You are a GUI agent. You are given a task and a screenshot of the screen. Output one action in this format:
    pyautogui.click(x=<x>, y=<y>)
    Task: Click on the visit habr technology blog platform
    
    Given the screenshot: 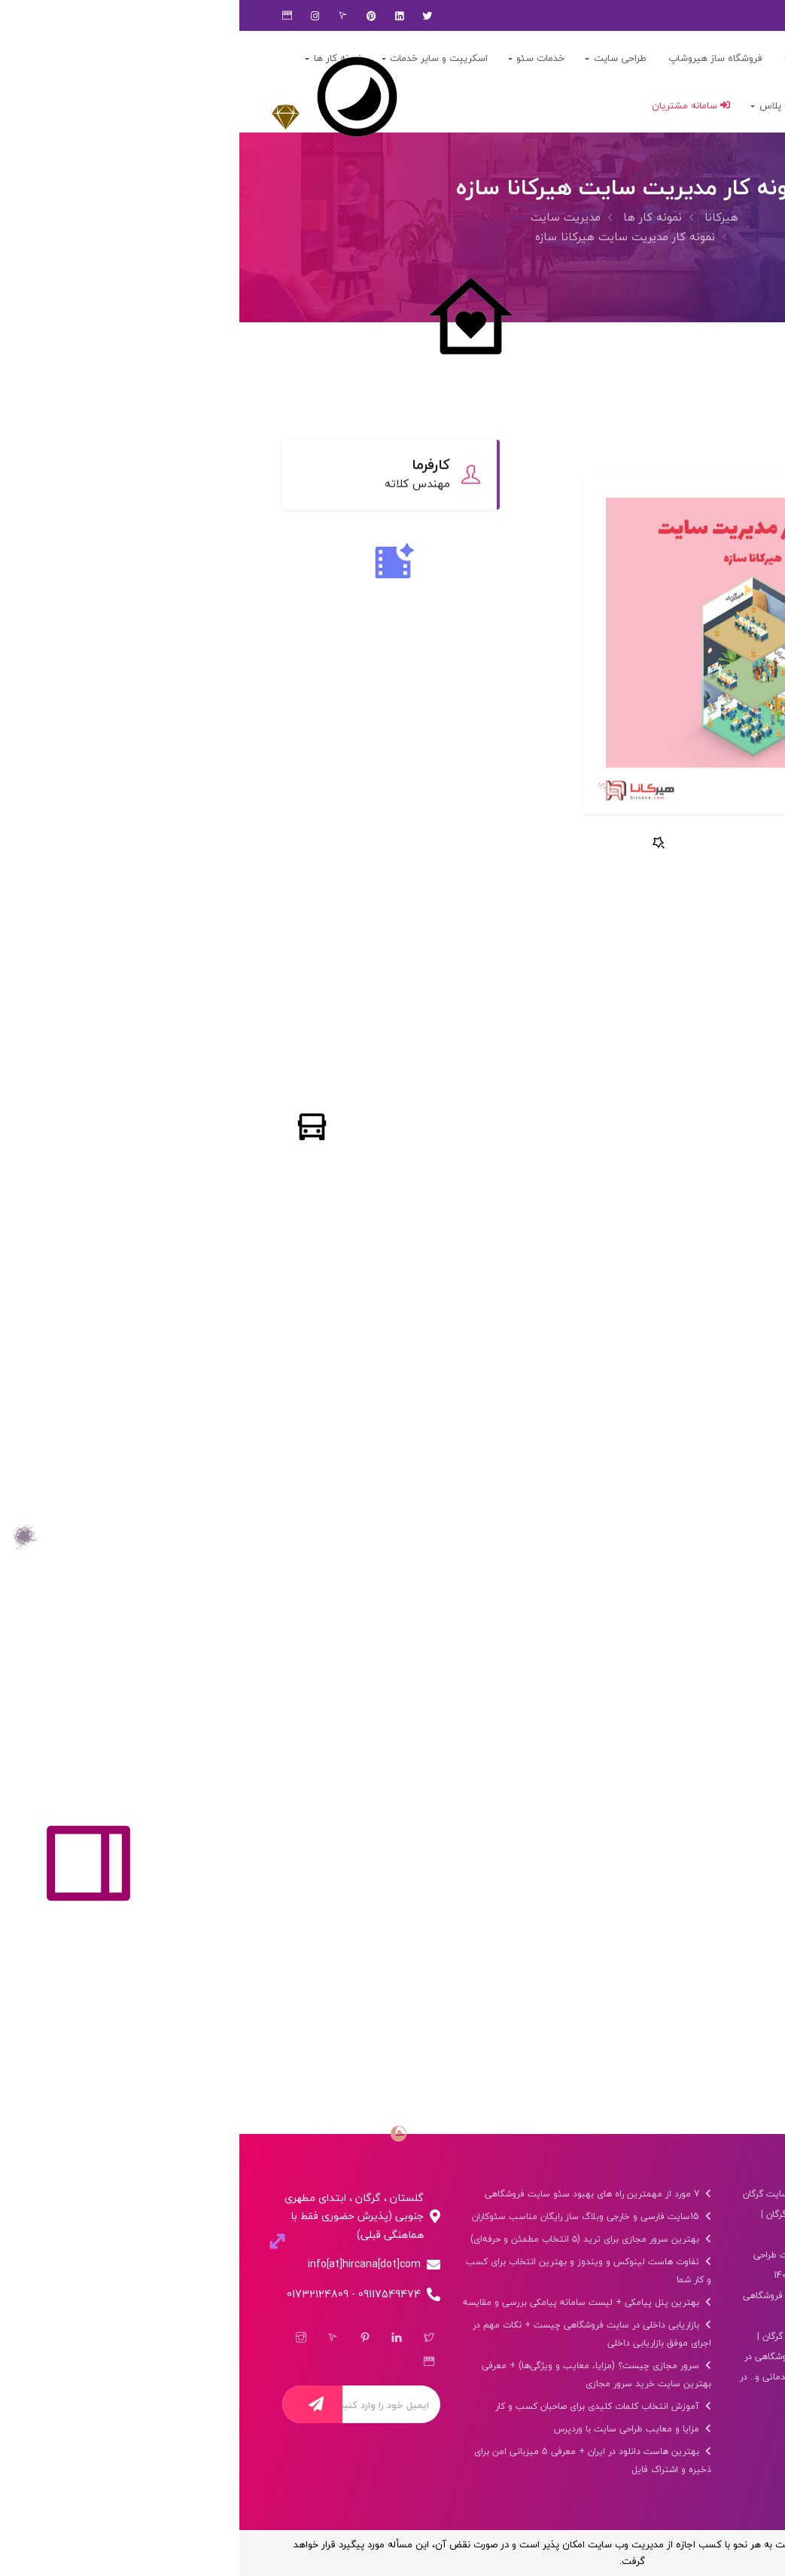 What is the action you would take?
    pyautogui.click(x=26, y=1538)
    